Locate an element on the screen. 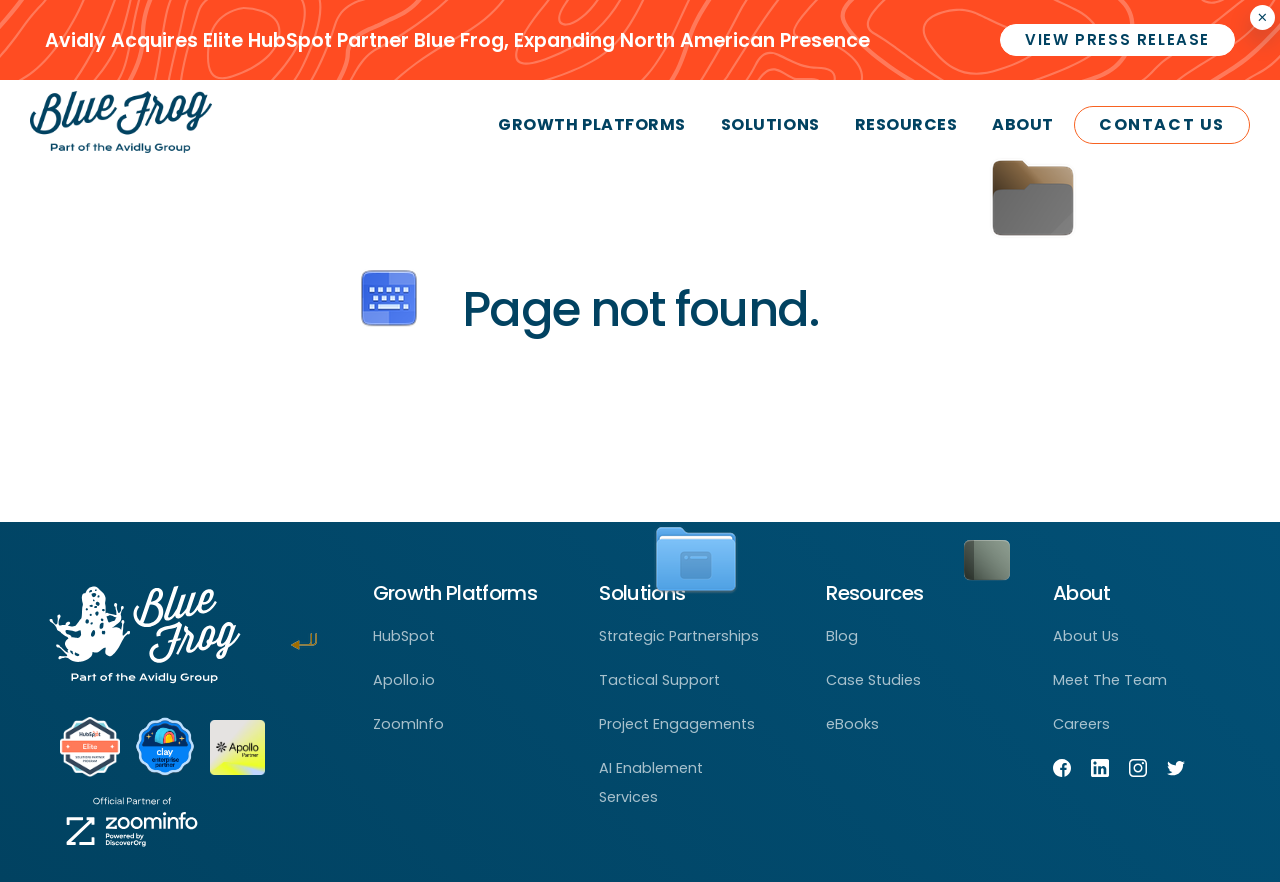  access your desktop folder is located at coordinates (987, 559).